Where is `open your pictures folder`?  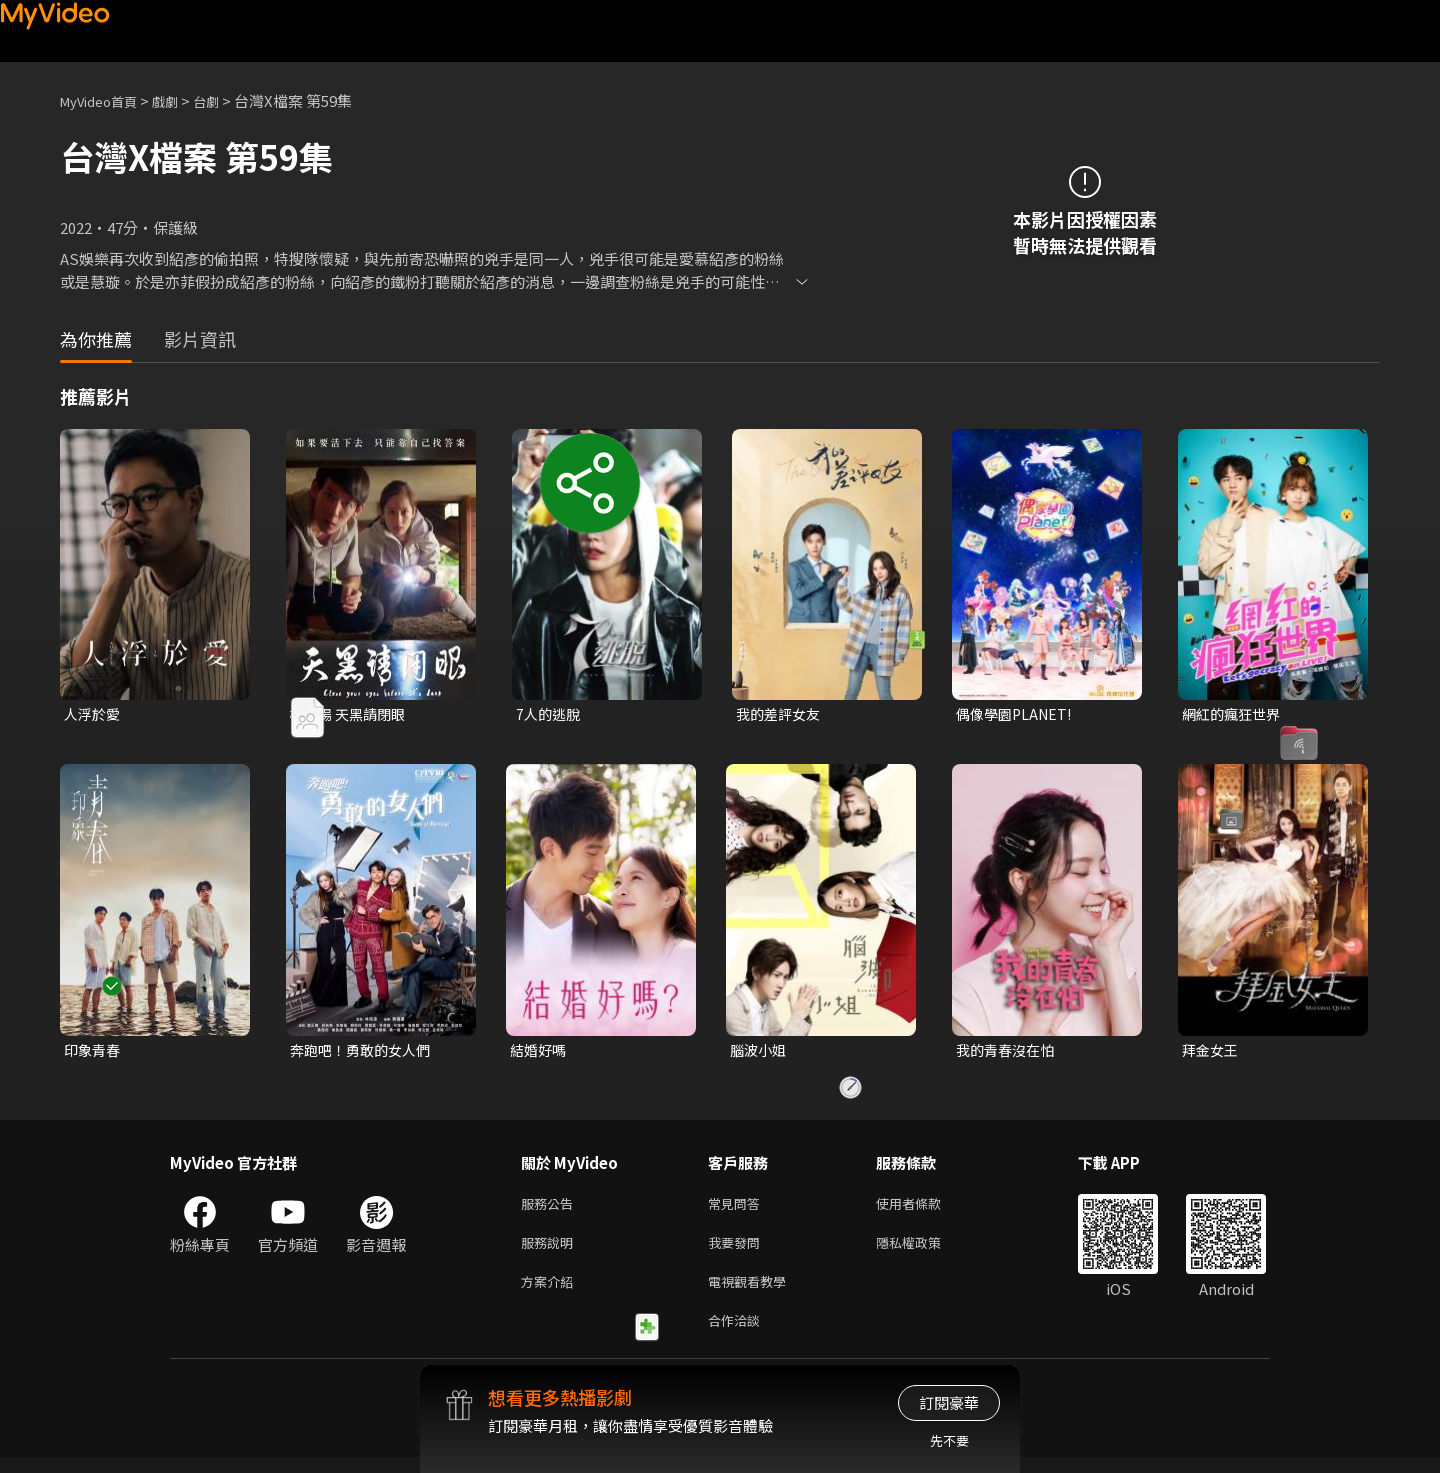 open your pictures folder is located at coordinates (1231, 818).